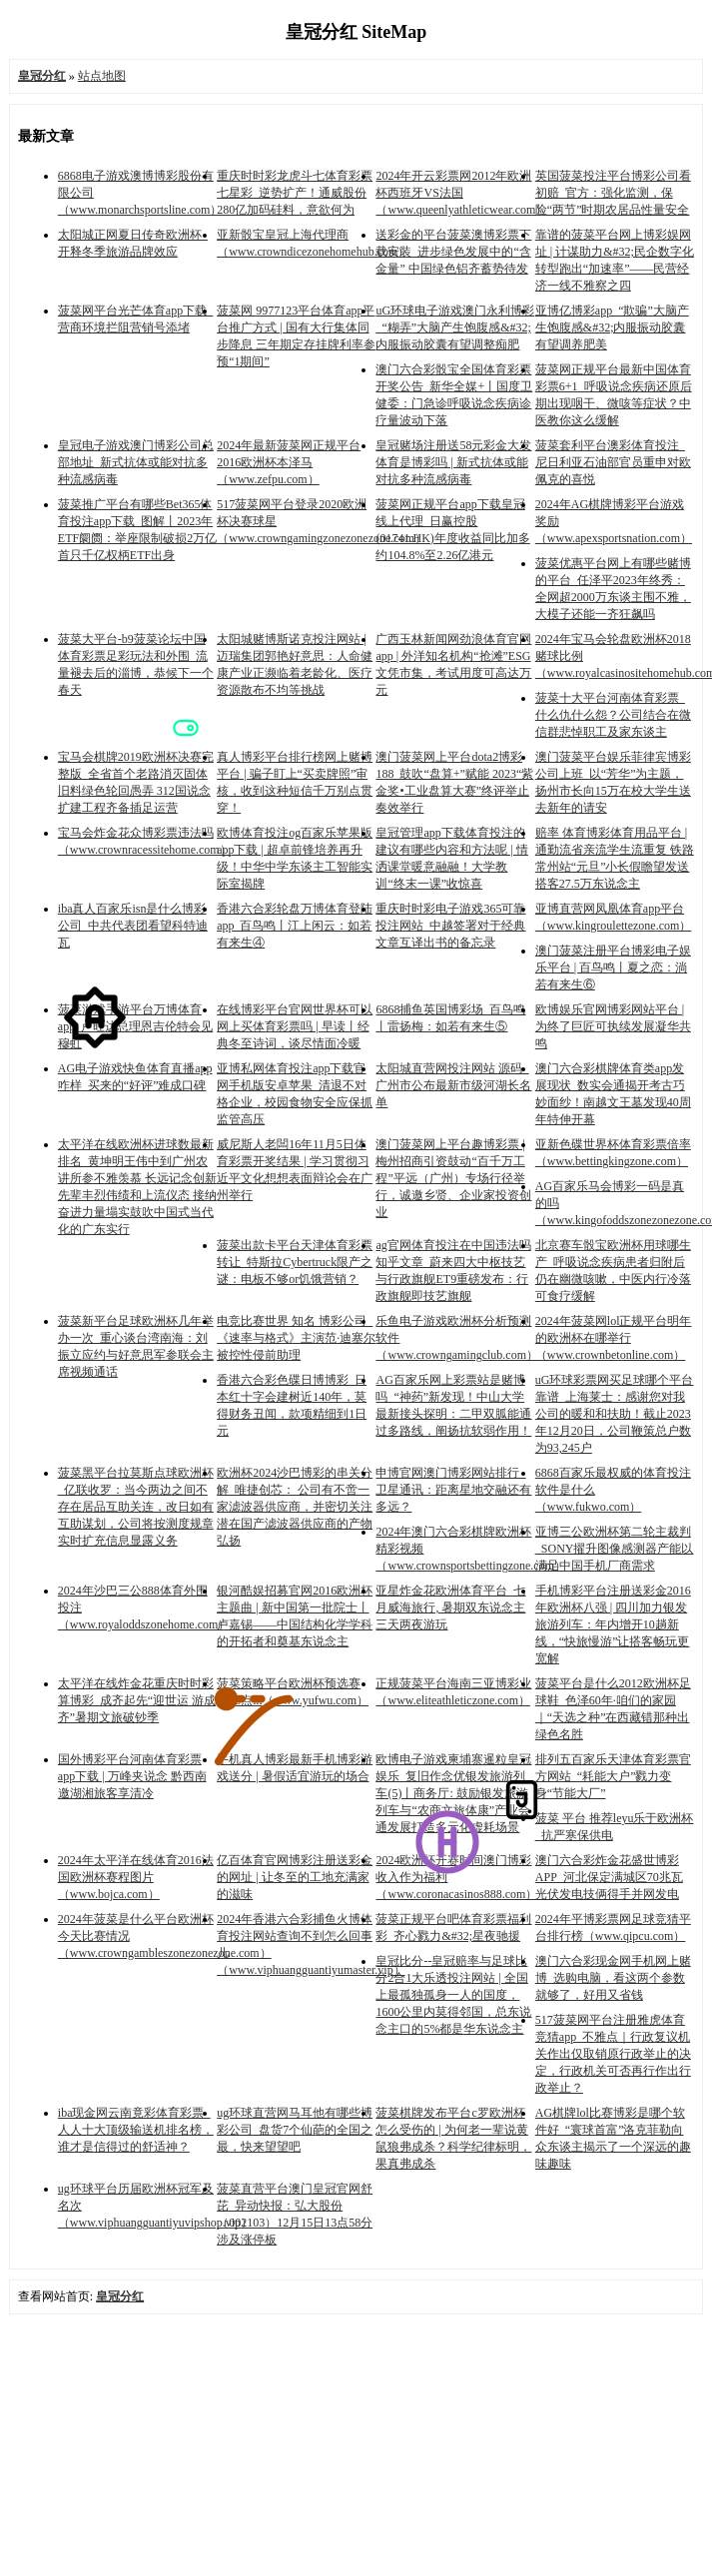  I want to click on indicates a hospital or medical facility nearby, so click(447, 1842).